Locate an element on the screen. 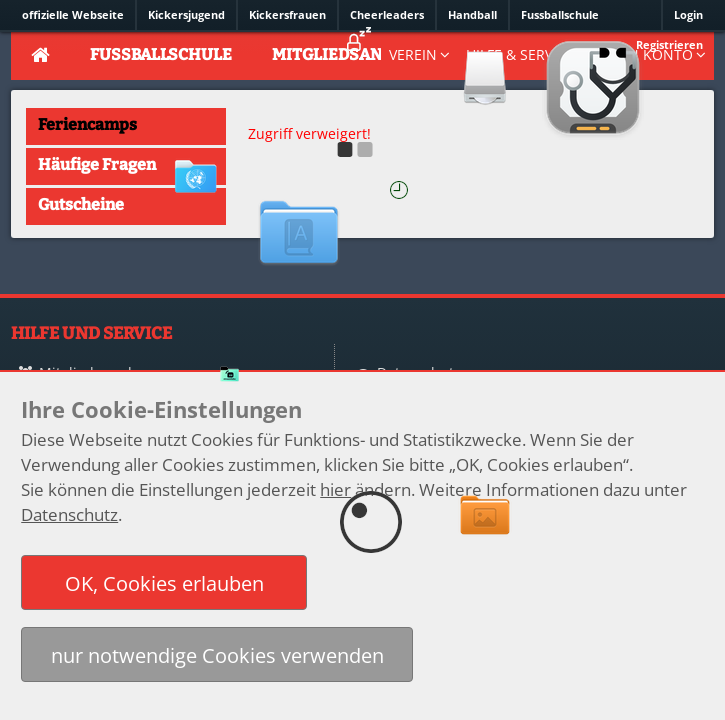 This screenshot has height=720, width=725. access disk health and diagnostic settings is located at coordinates (593, 89).